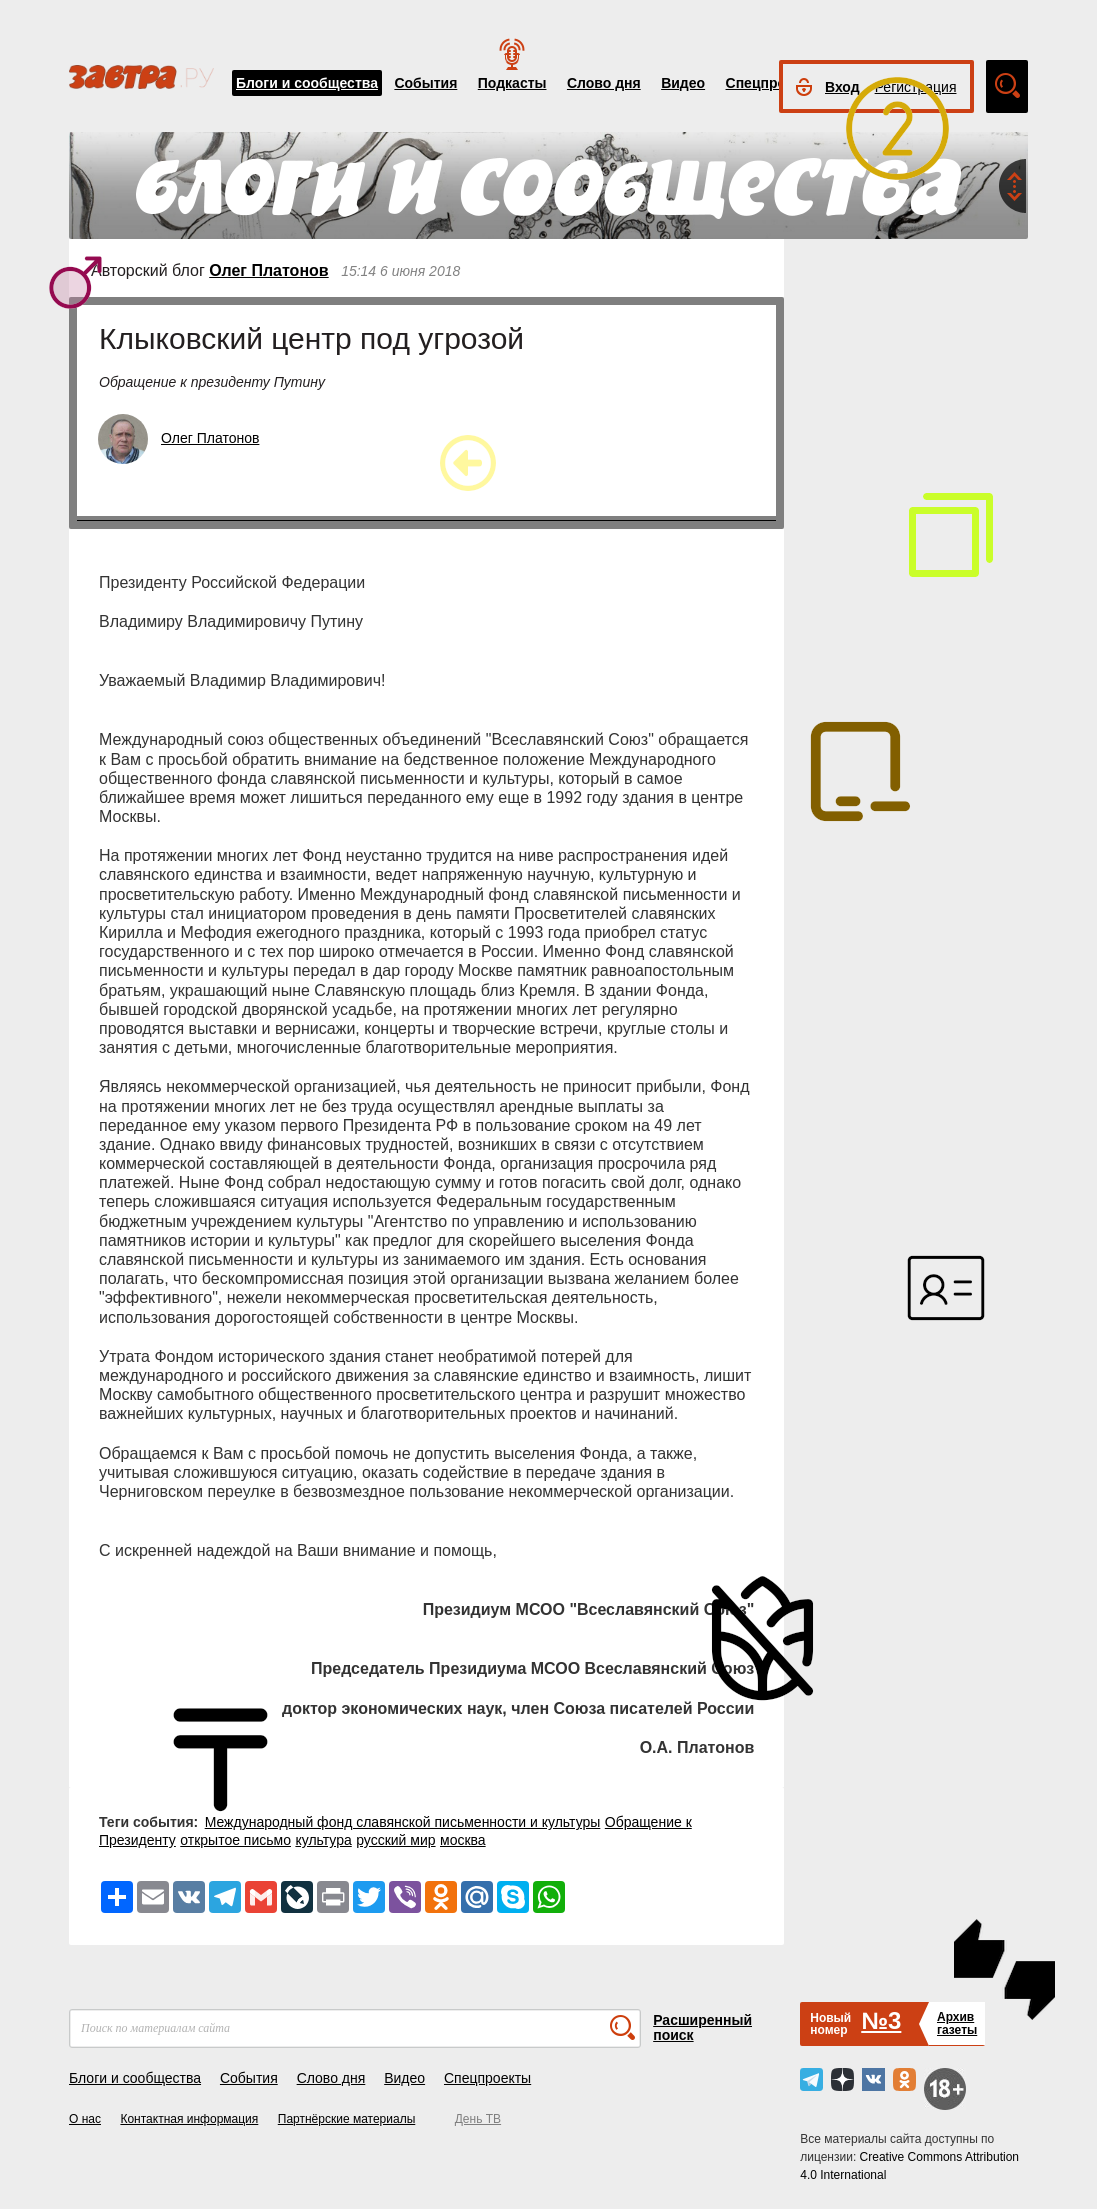 This screenshot has height=2209, width=1097. What do you see at coordinates (946, 1288) in the screenshot?
I see `view profile or account information` at bounding box center [946, 1288].